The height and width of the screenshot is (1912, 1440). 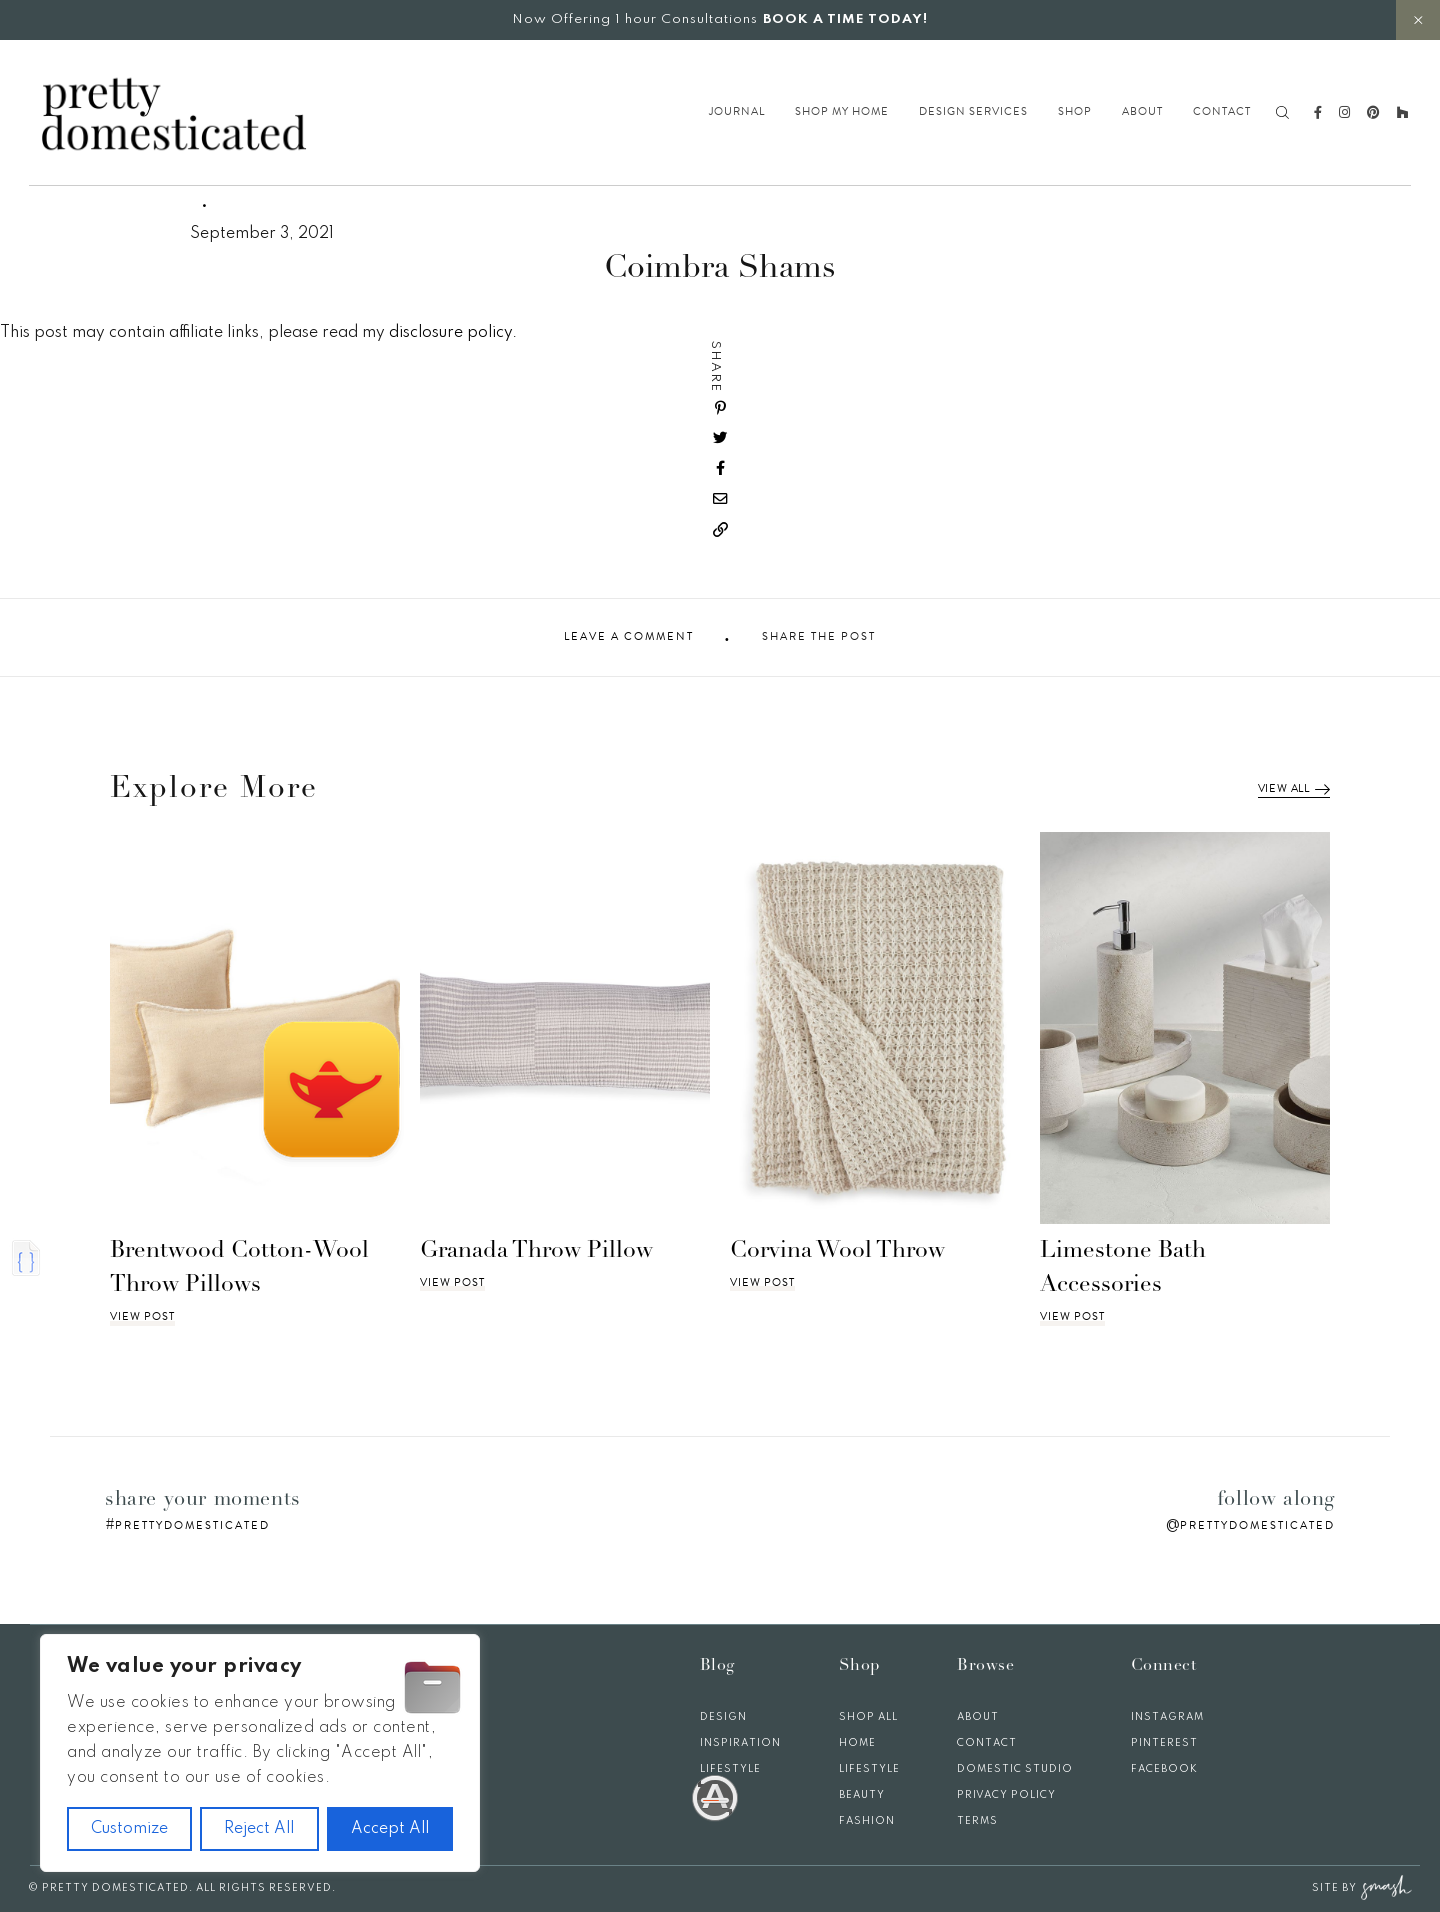 What do you see at coordinates (432, 1687) in the screenshot?
I see `open the nautilus file manager` at bounding box center [432, 1687].